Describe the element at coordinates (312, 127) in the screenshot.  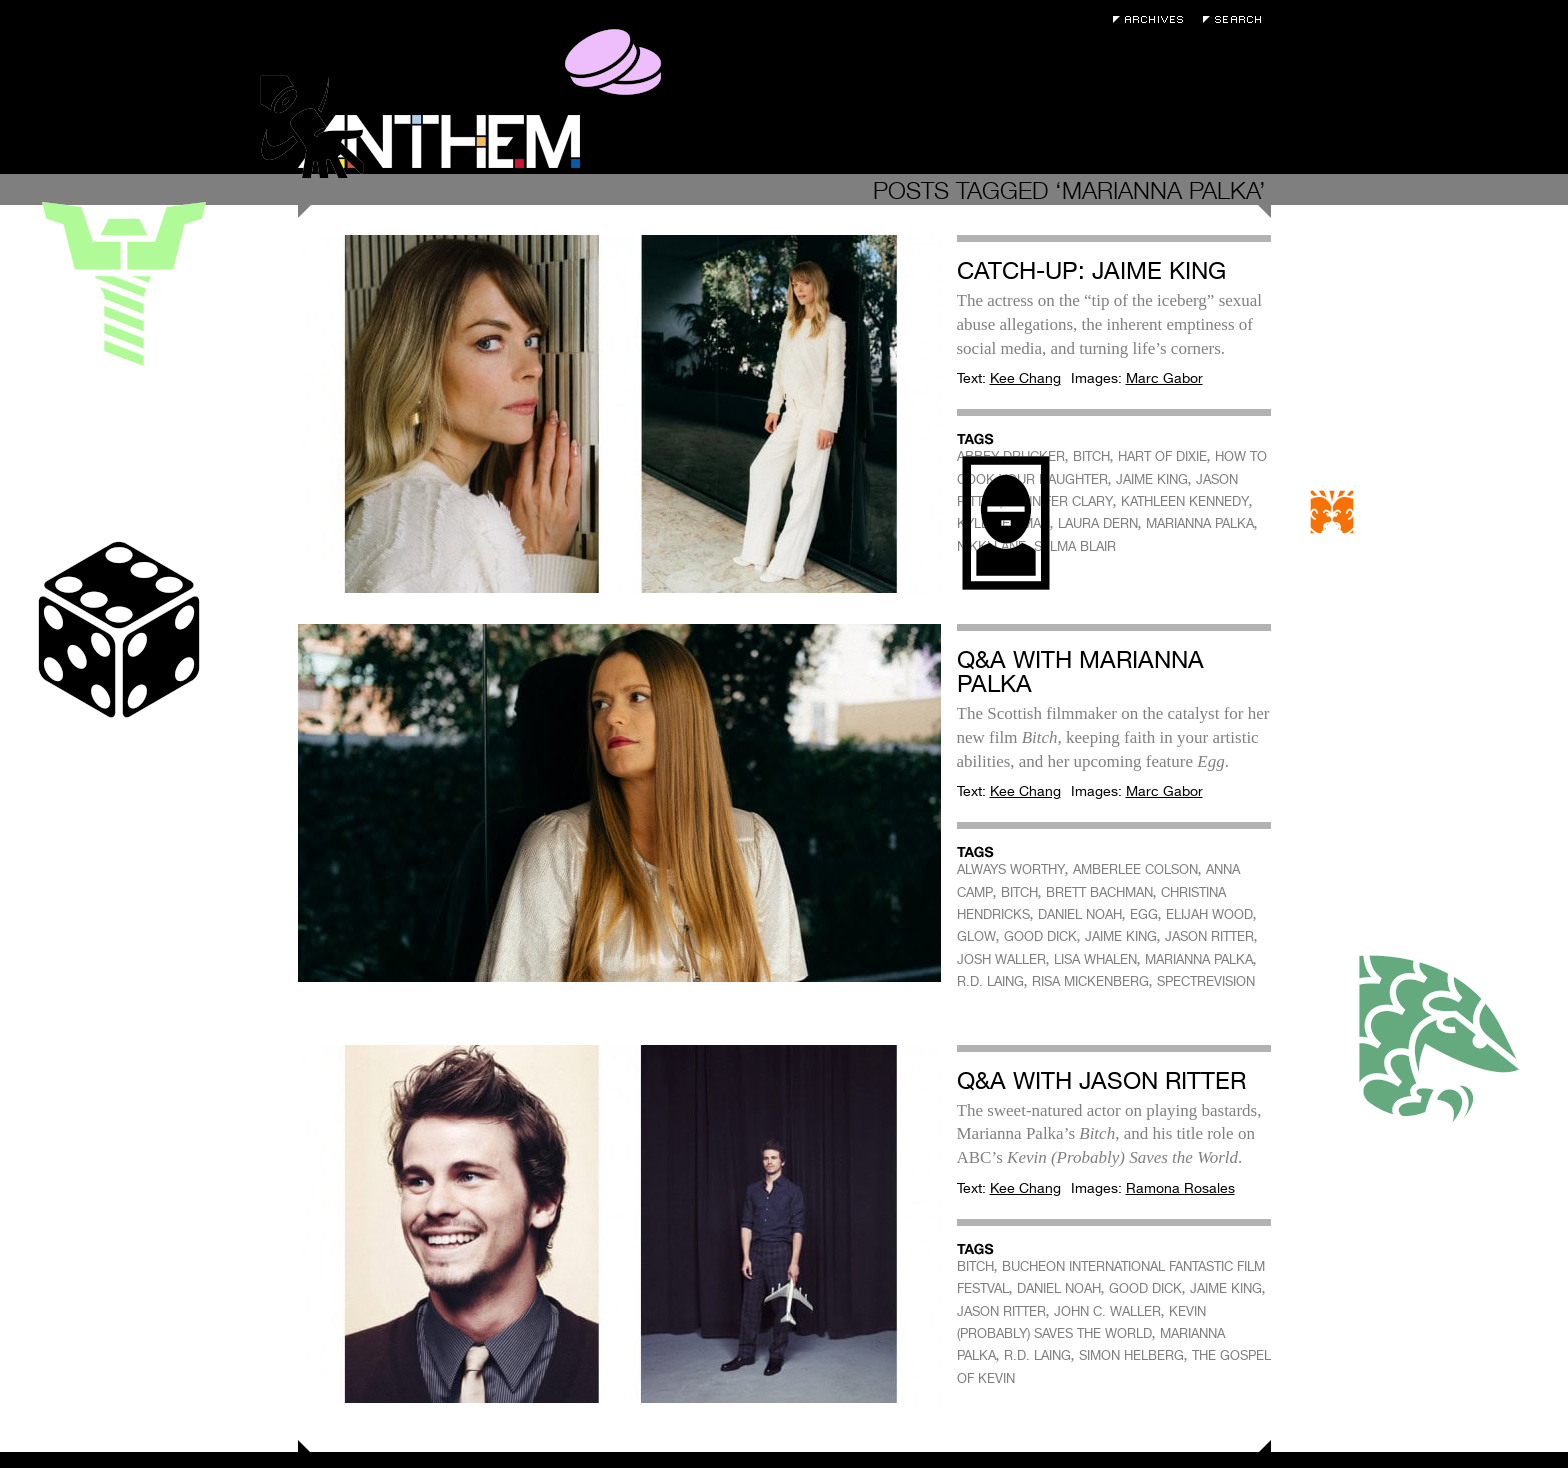
I see `indicates amputation or limb loss in a medical game context` at that location.